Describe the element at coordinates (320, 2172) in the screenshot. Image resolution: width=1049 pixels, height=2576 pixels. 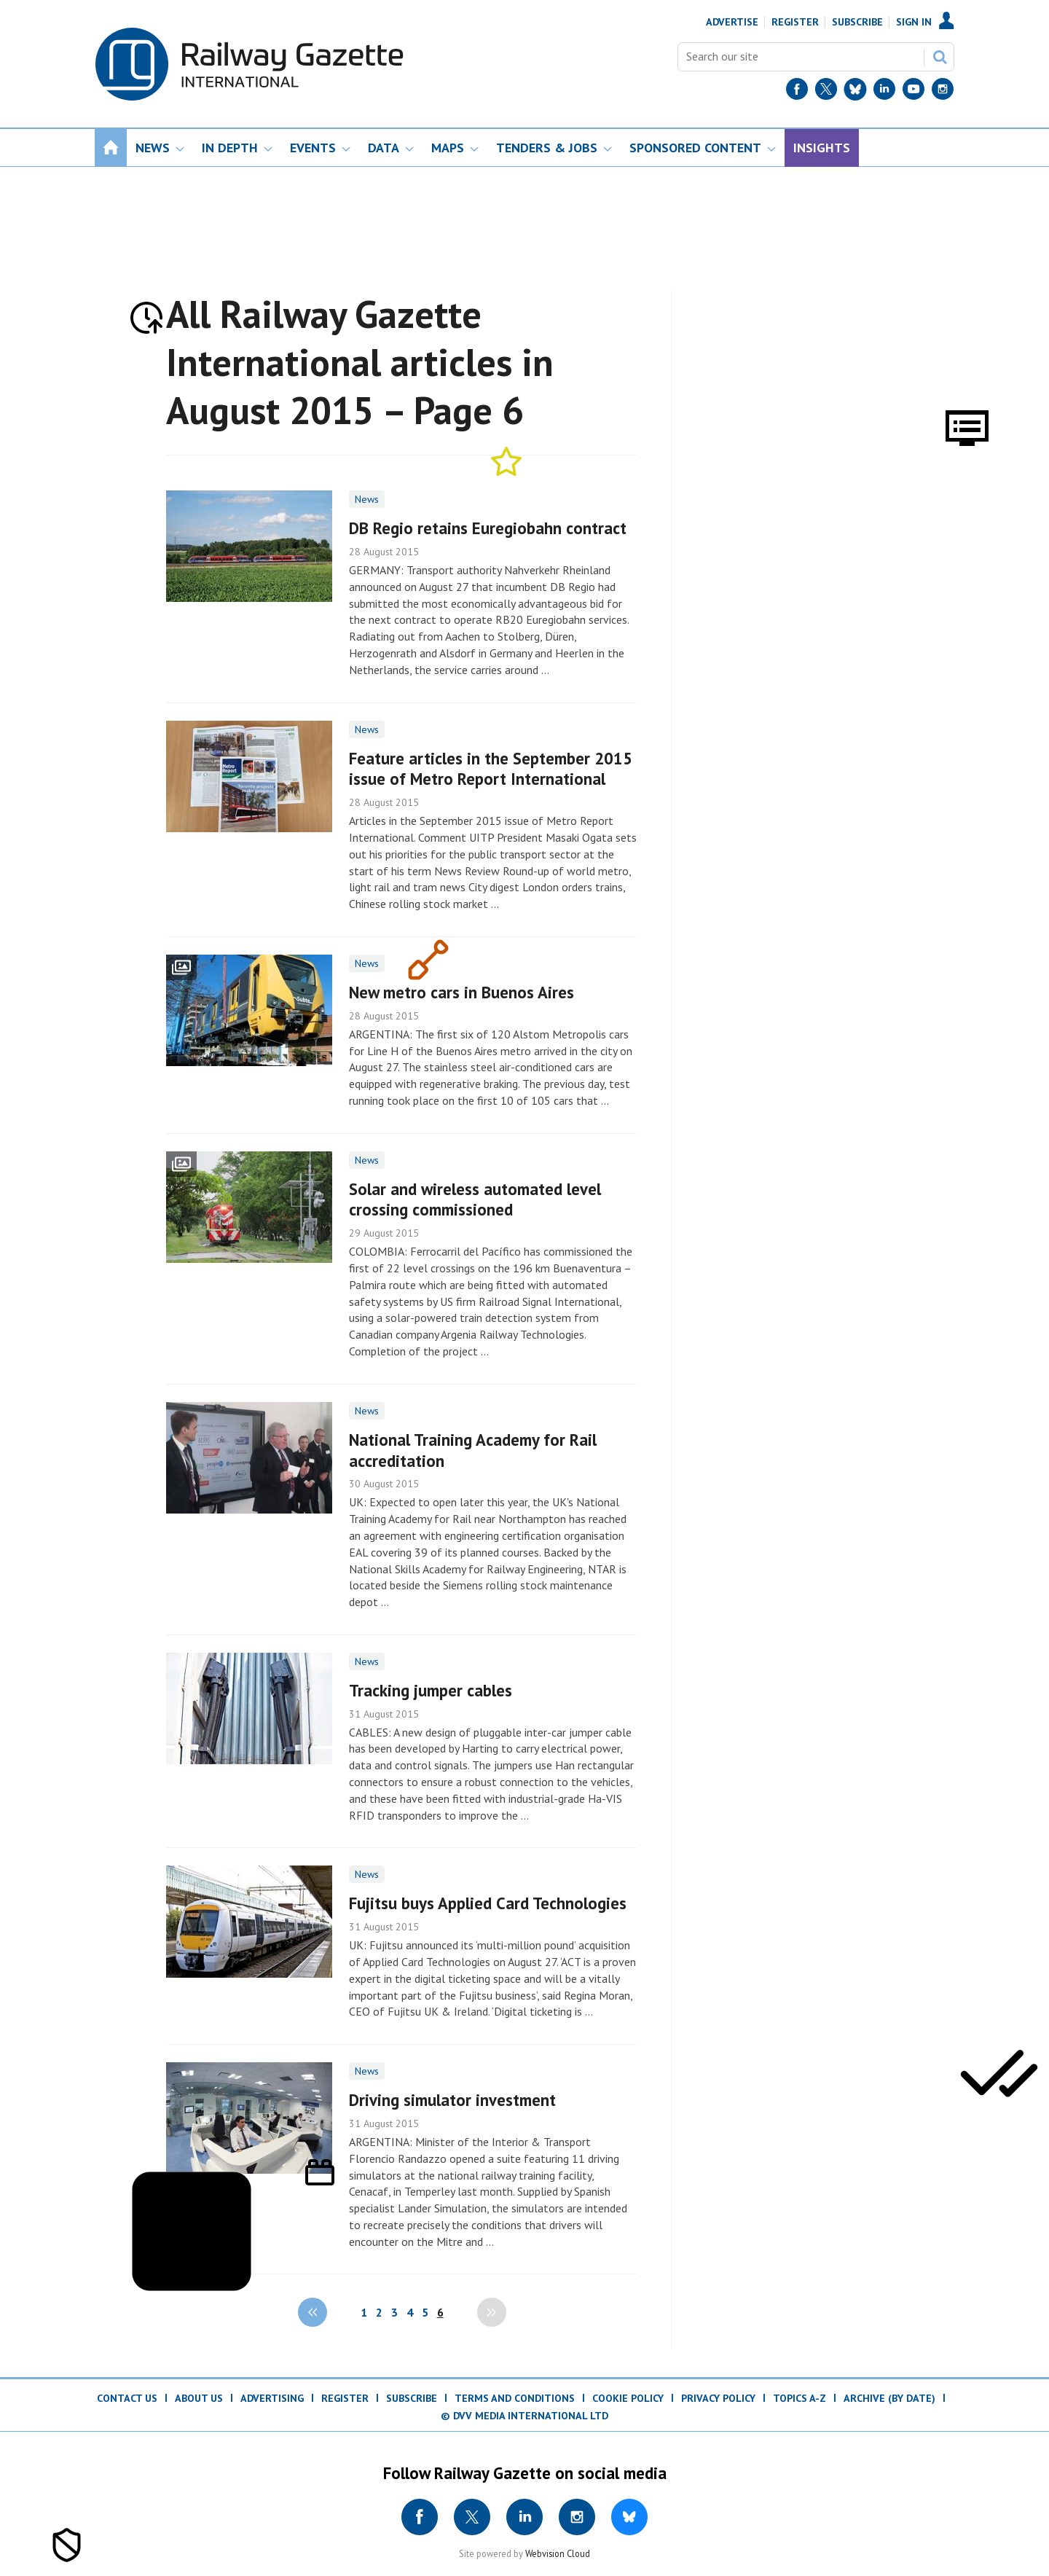
I see `access building blocks or modular components` at that location.